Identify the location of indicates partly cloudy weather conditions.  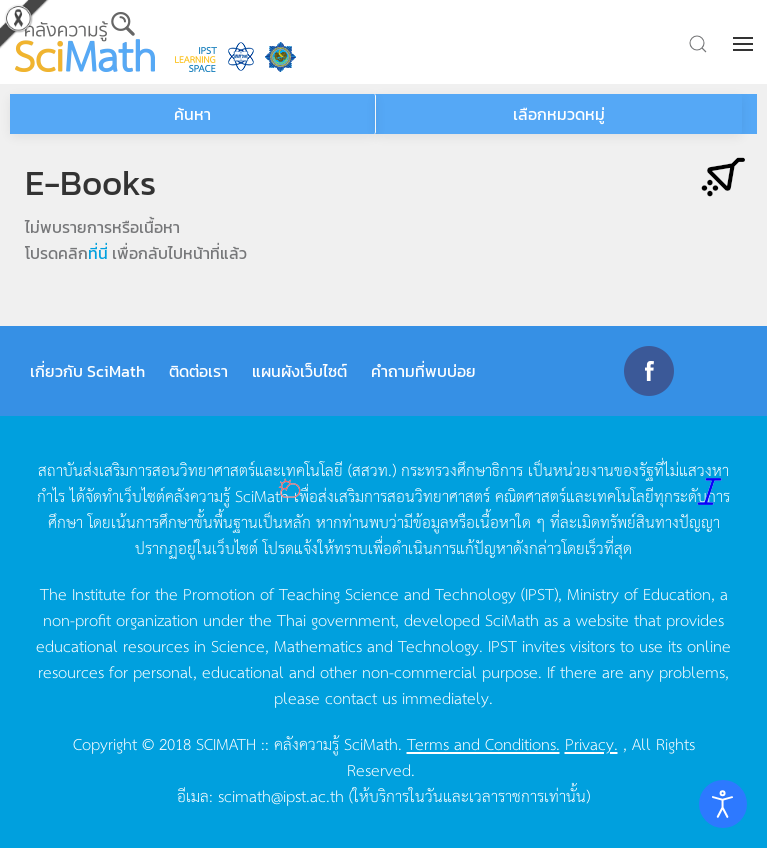
(289, 488).